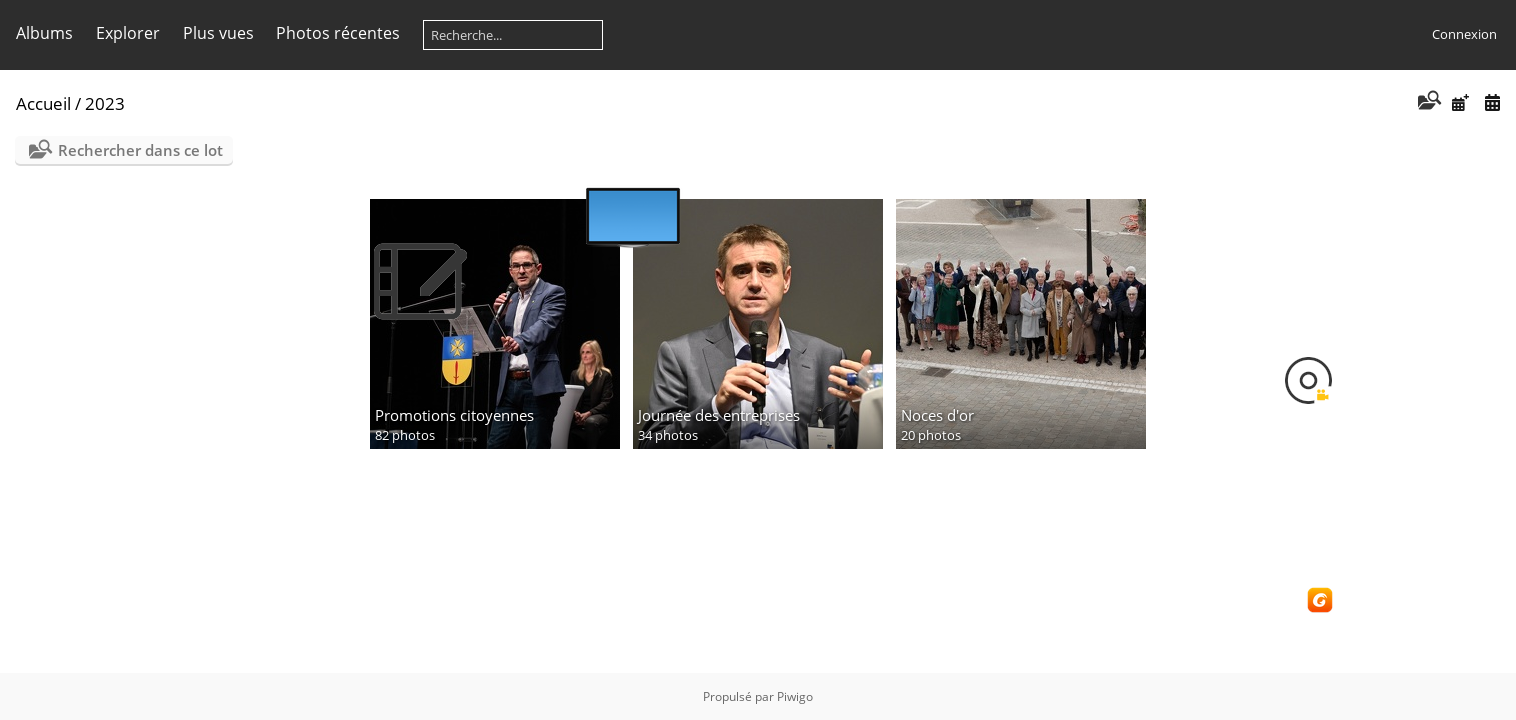  Describe the element at coordinates (1320, 600) in the screenshot. I see `open foxit reader app` at that location.